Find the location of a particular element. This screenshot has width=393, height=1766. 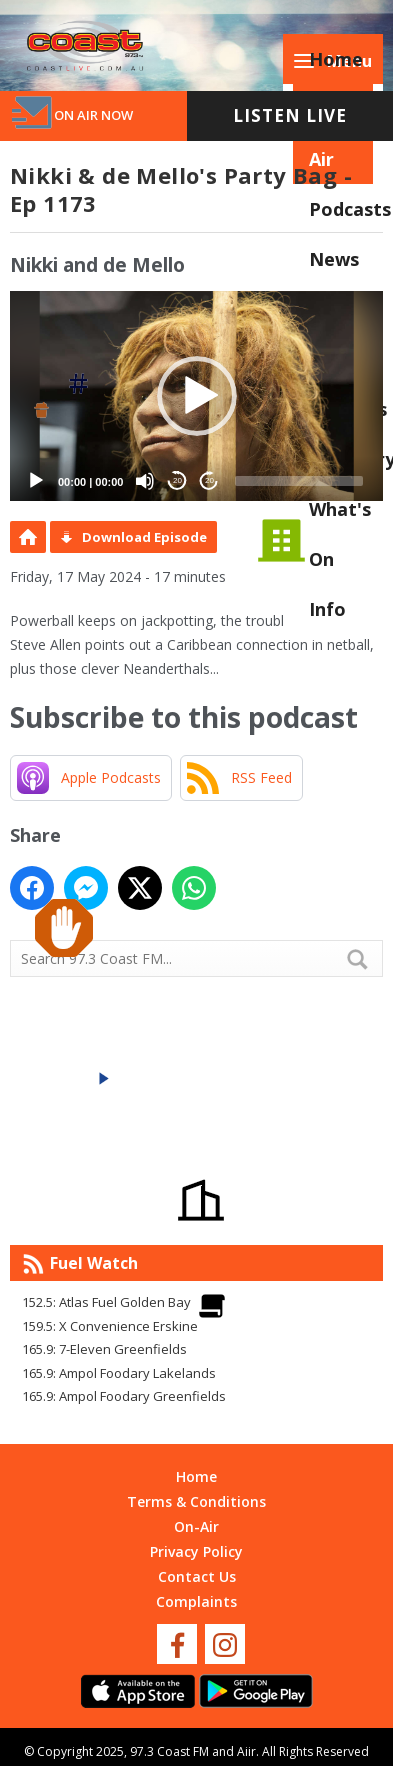

view building or property details is located at coordinates (281, 540).